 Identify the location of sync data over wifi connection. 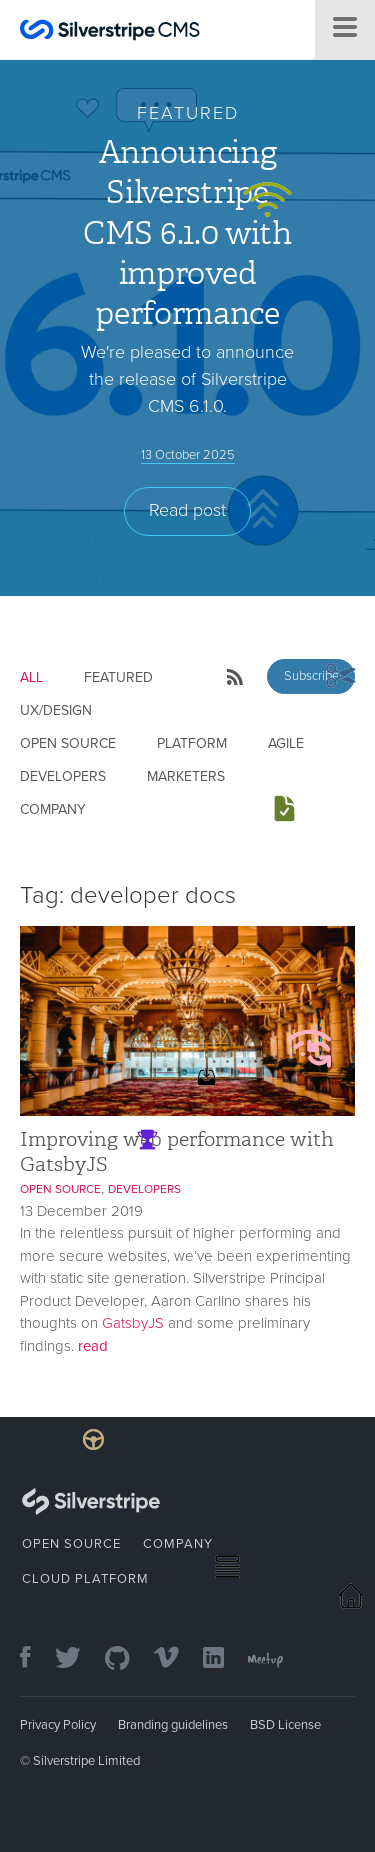
(309, 1045).